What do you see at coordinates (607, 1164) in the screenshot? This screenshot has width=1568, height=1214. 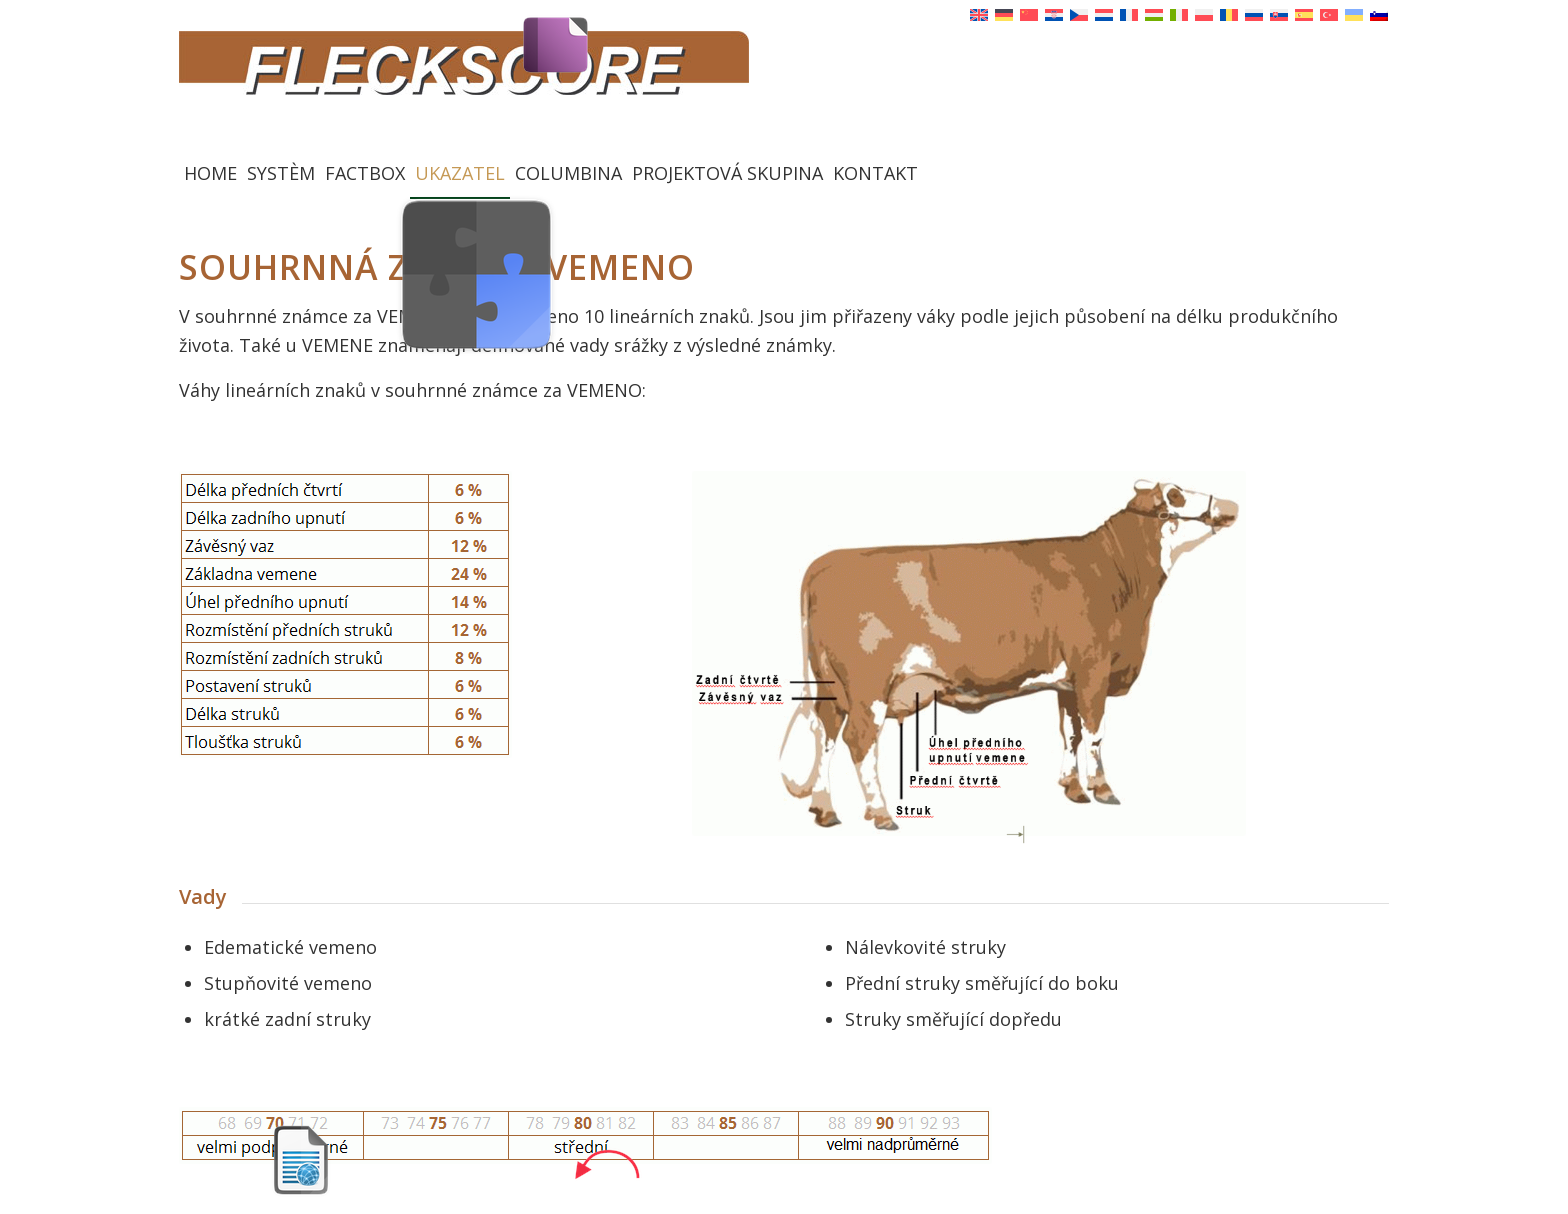 I see `undo the last action` at bounding box center [607, 1164].